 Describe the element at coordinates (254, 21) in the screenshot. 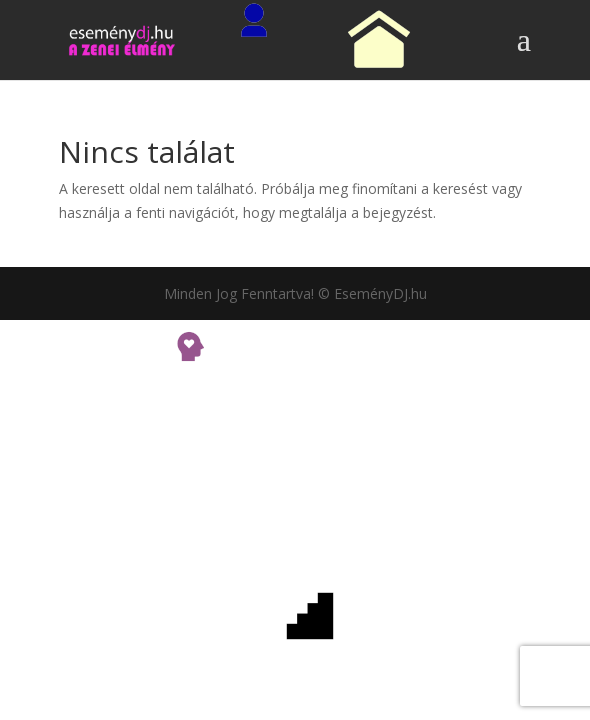

I see `view your profile` at that location.